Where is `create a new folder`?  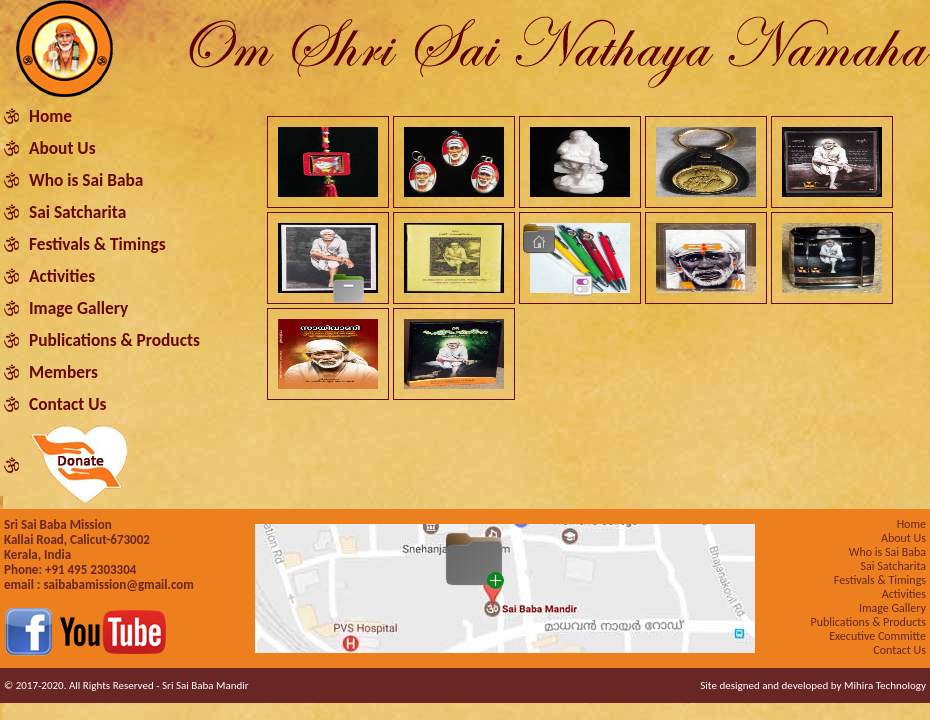 create a new folder is located at coordinates (474, 559).